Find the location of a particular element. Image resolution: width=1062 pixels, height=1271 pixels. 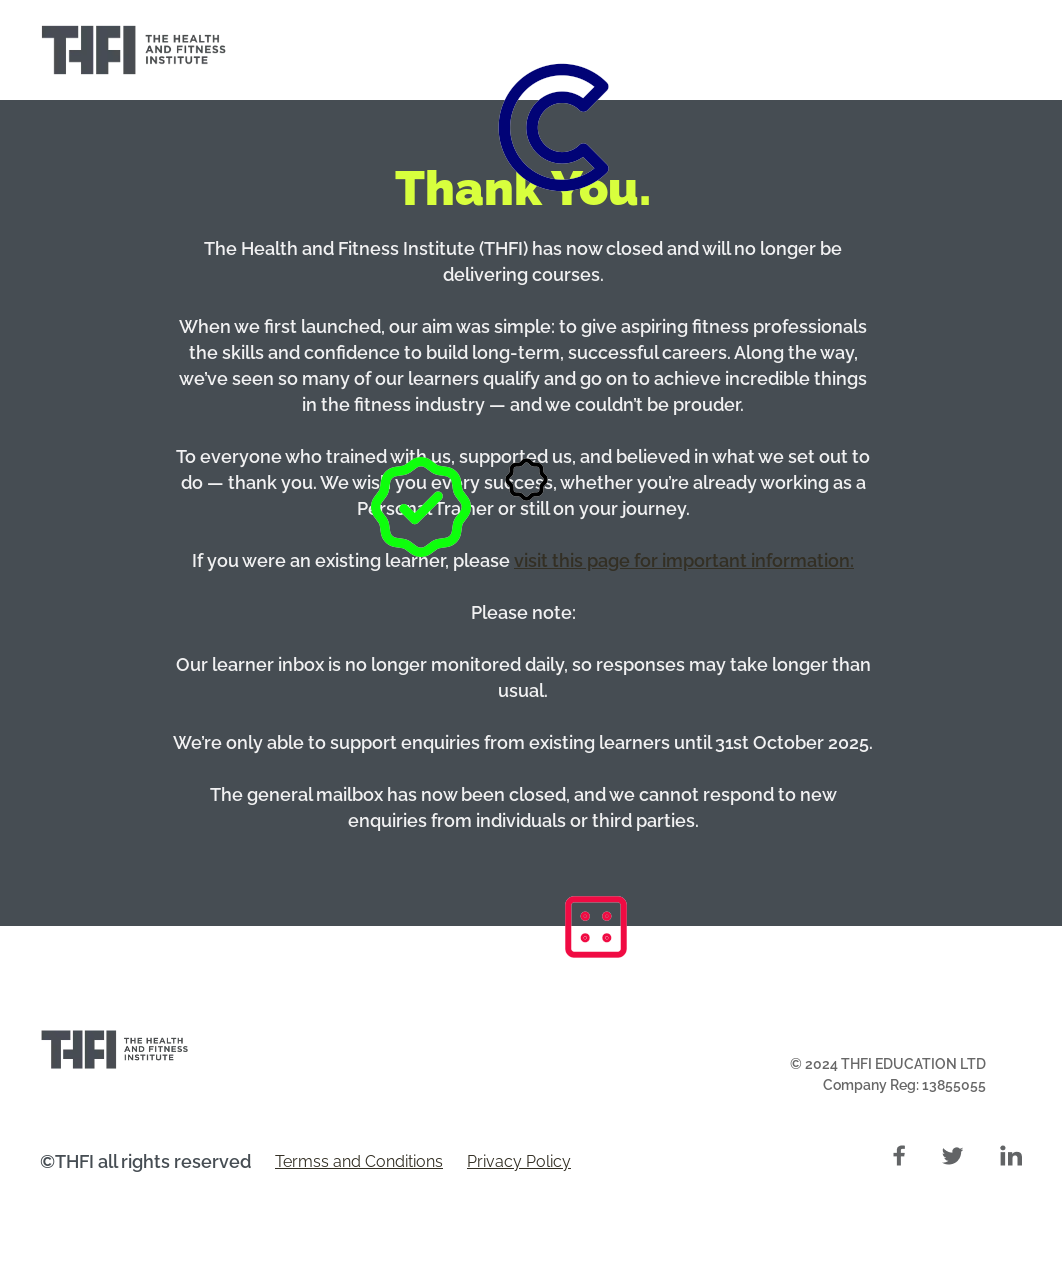

indicates a verified account or identity is located at coordinates (421, 507).